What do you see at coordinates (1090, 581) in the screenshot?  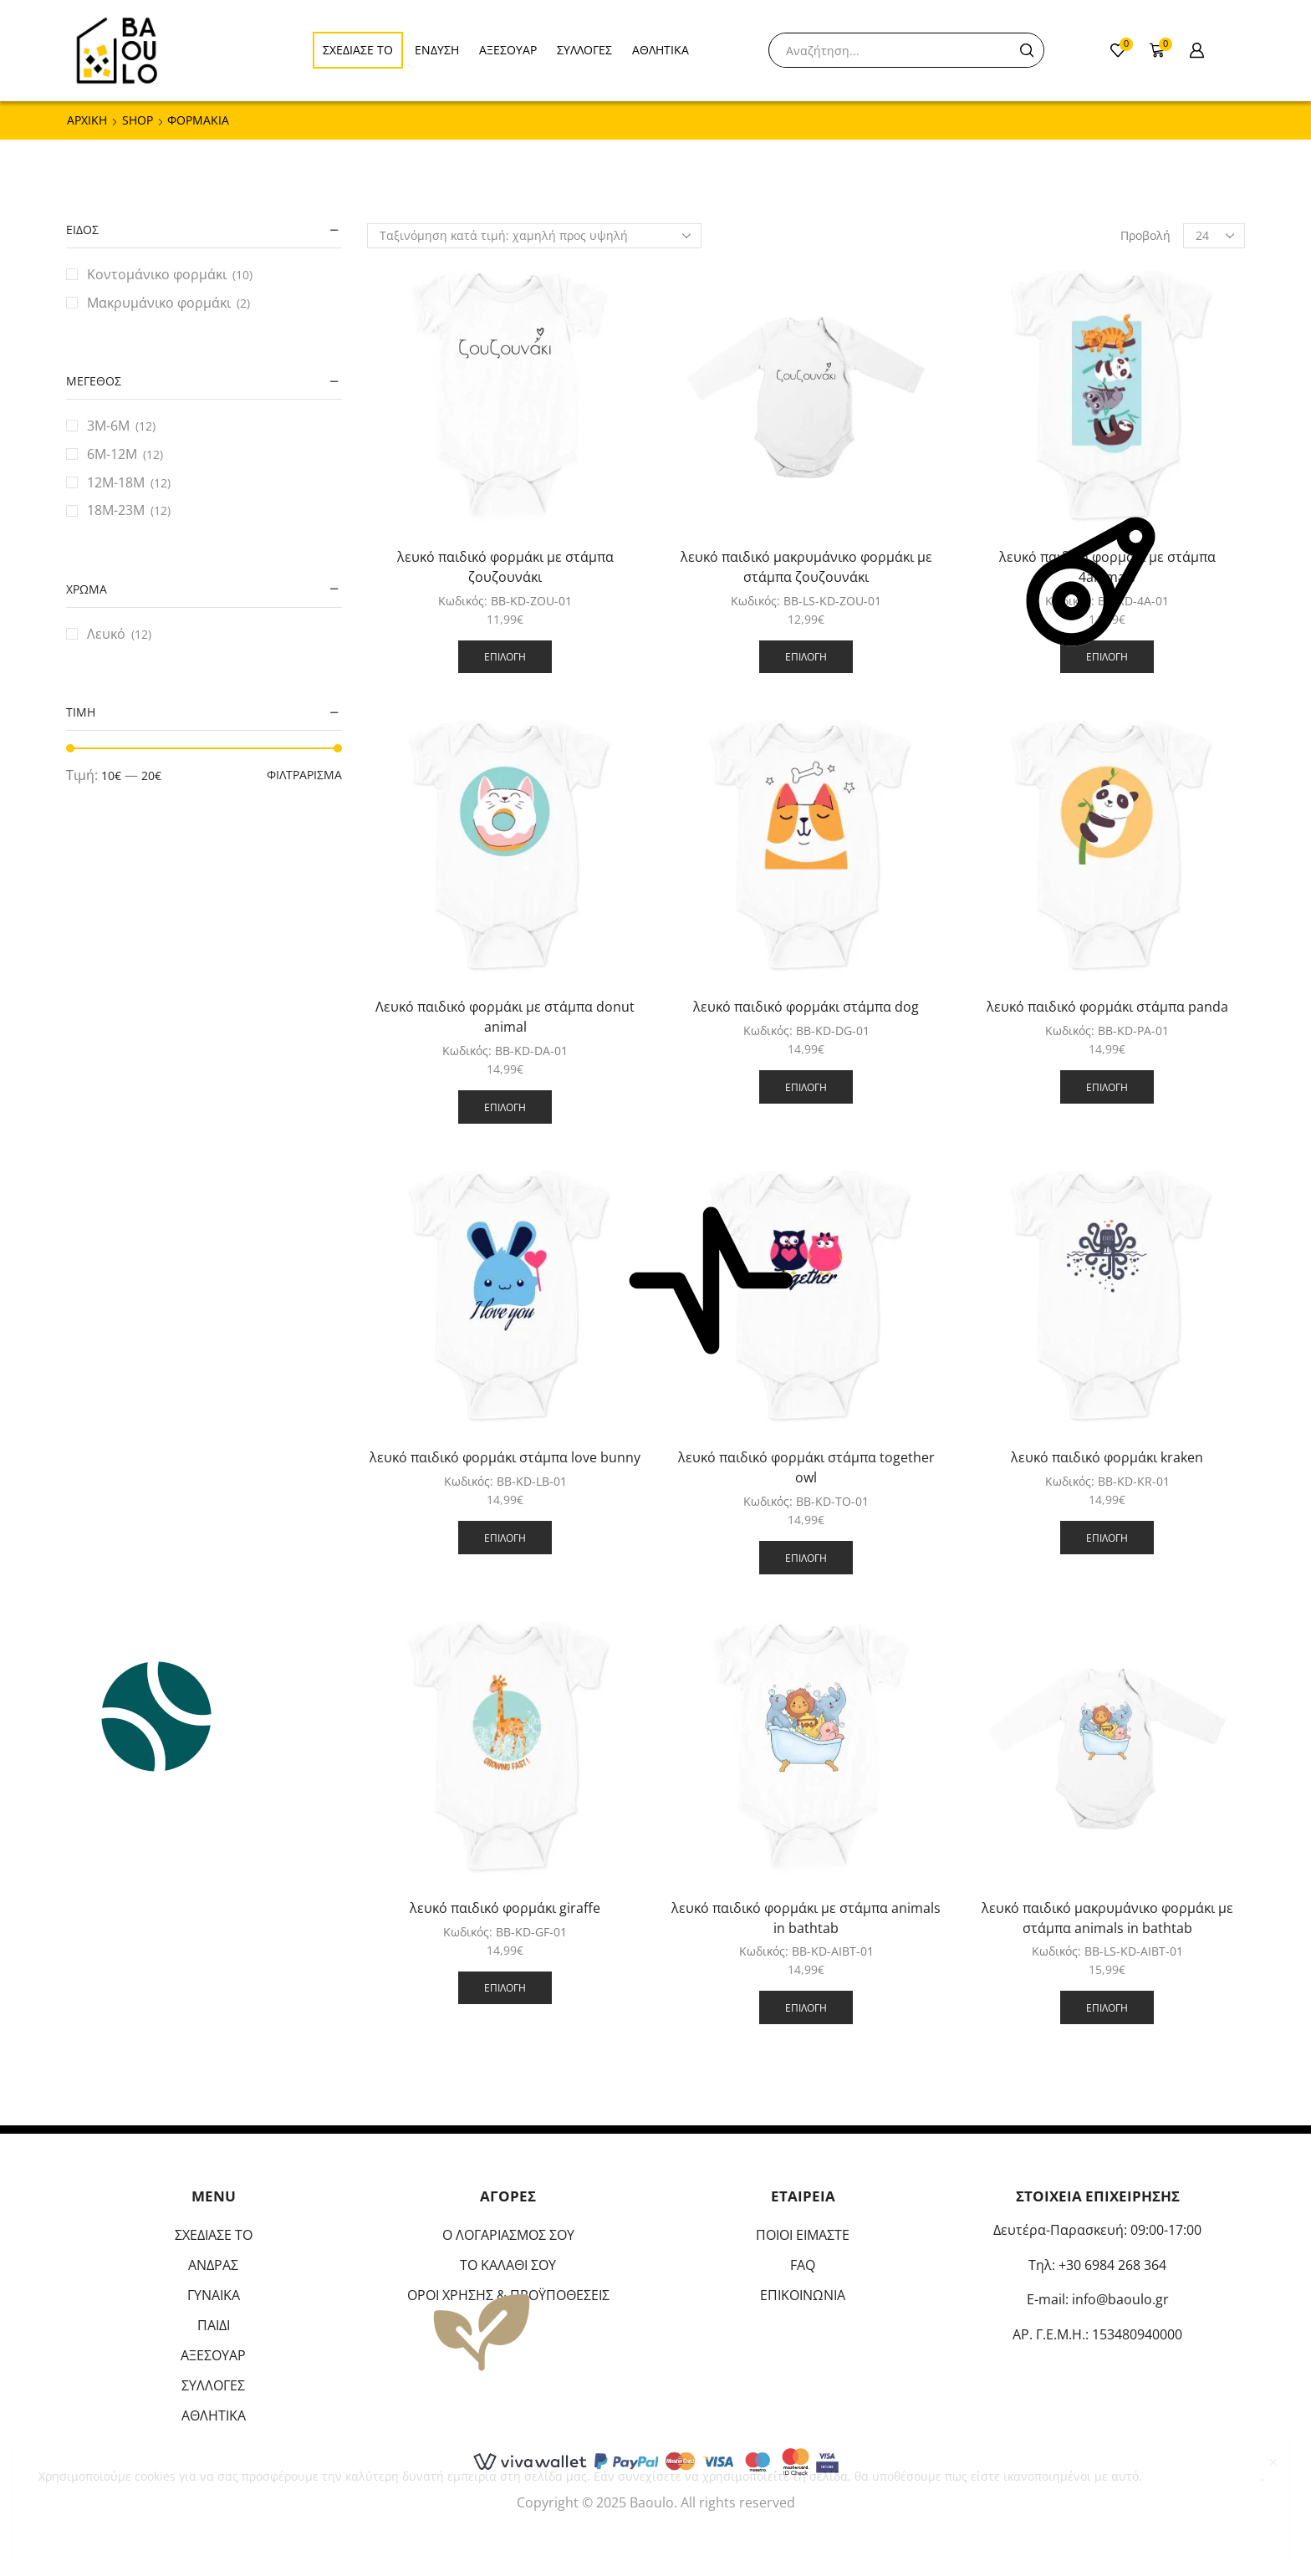 I see `view digital assets or resources` at bounding box center [1090, 581].